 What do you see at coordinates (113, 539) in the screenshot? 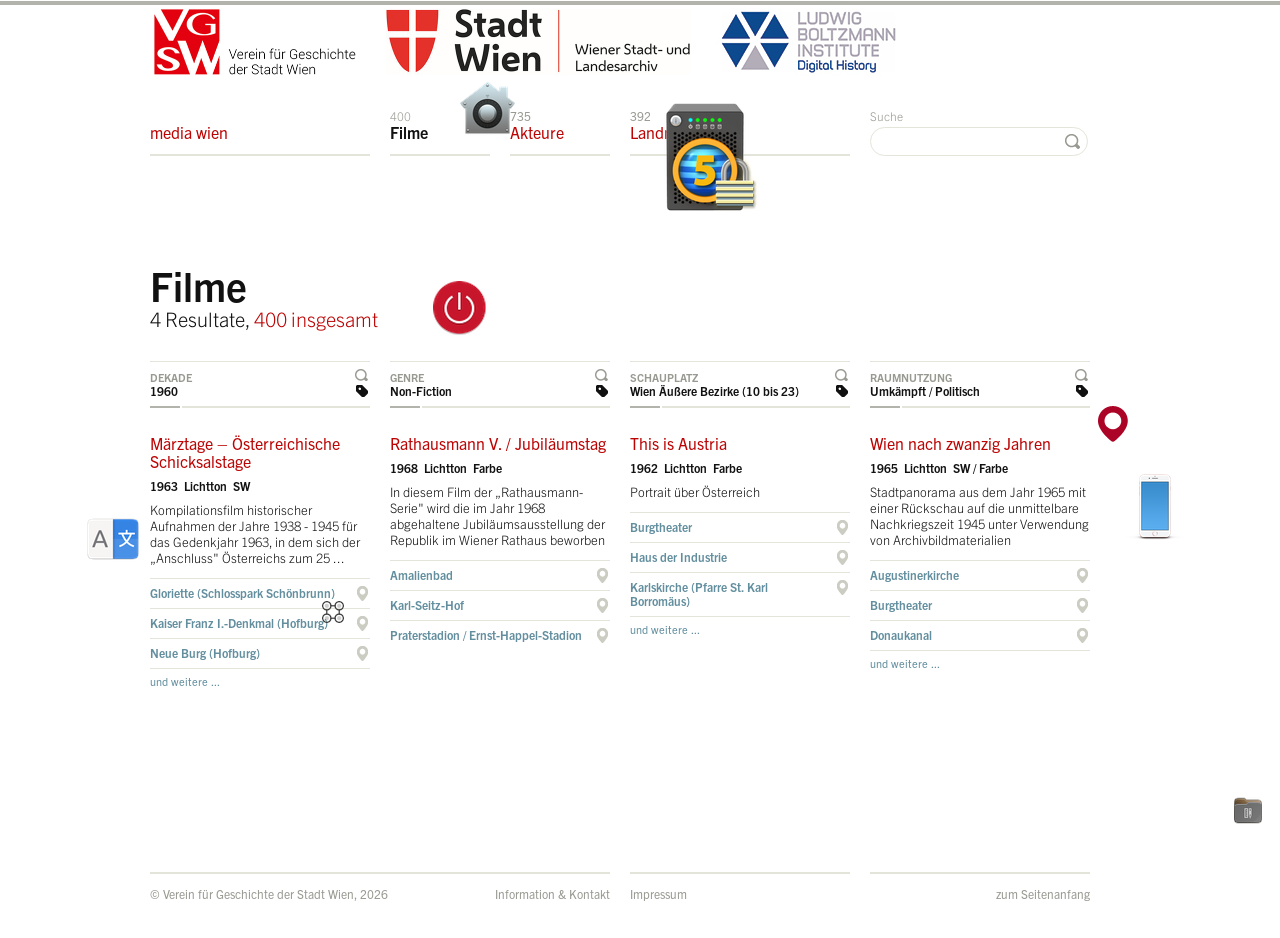
I see `access language and region settings` at bounding box center [113, 539].